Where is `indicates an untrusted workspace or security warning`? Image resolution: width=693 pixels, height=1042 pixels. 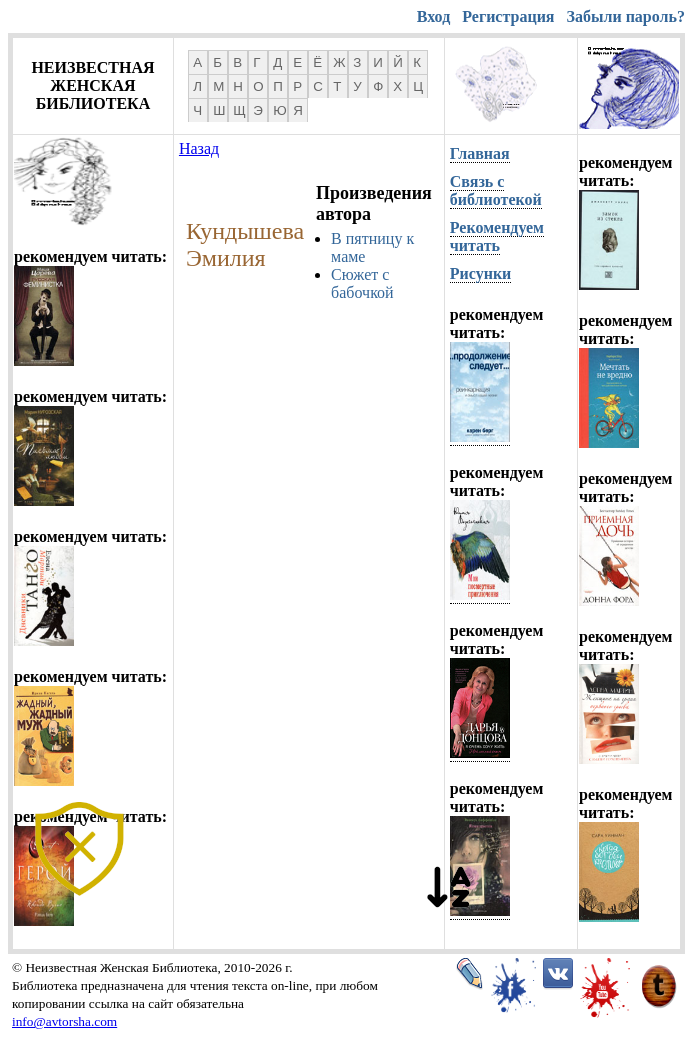
indicates an untrusted workspace or security warning is located at coordinates (79, 849).